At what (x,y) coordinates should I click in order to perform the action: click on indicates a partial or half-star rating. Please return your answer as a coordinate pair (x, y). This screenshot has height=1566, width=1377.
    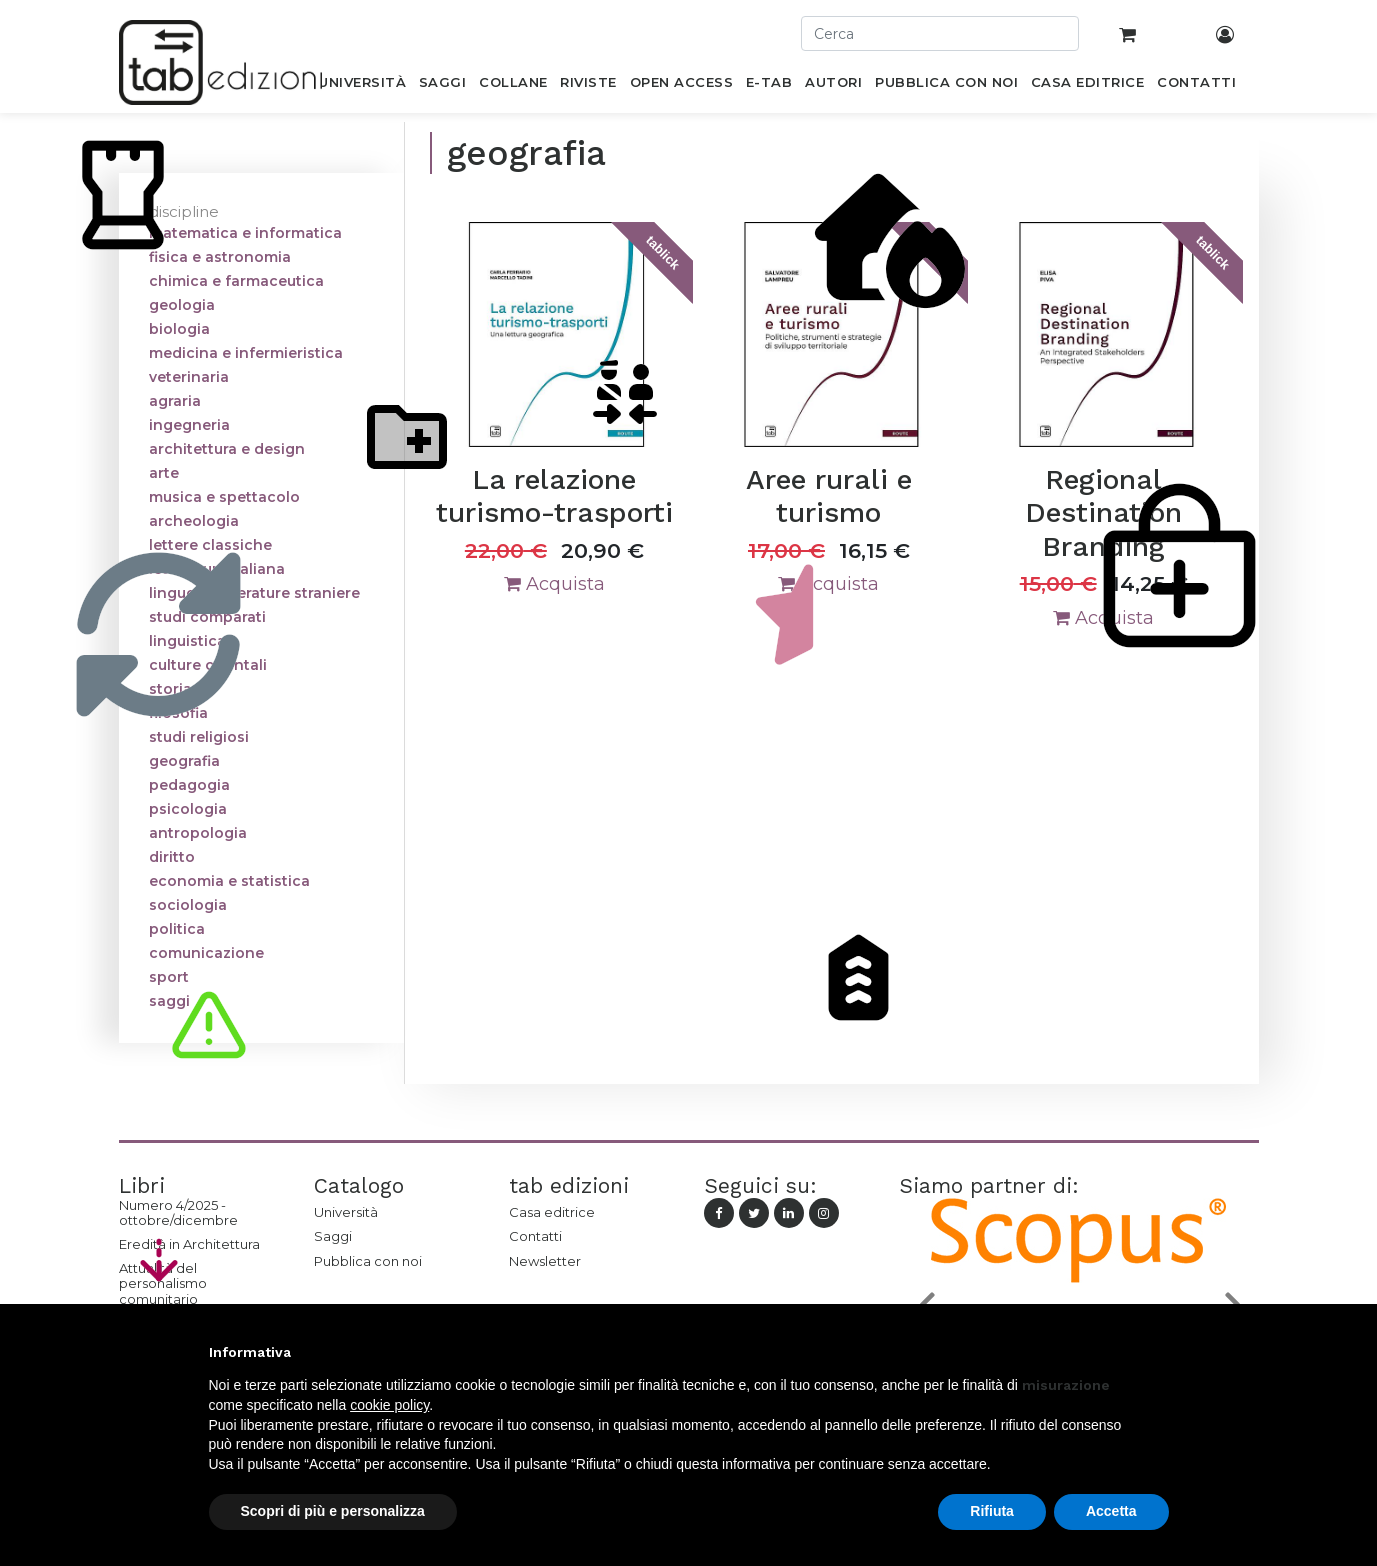
    Looking at the image, I should click on (810, 618).